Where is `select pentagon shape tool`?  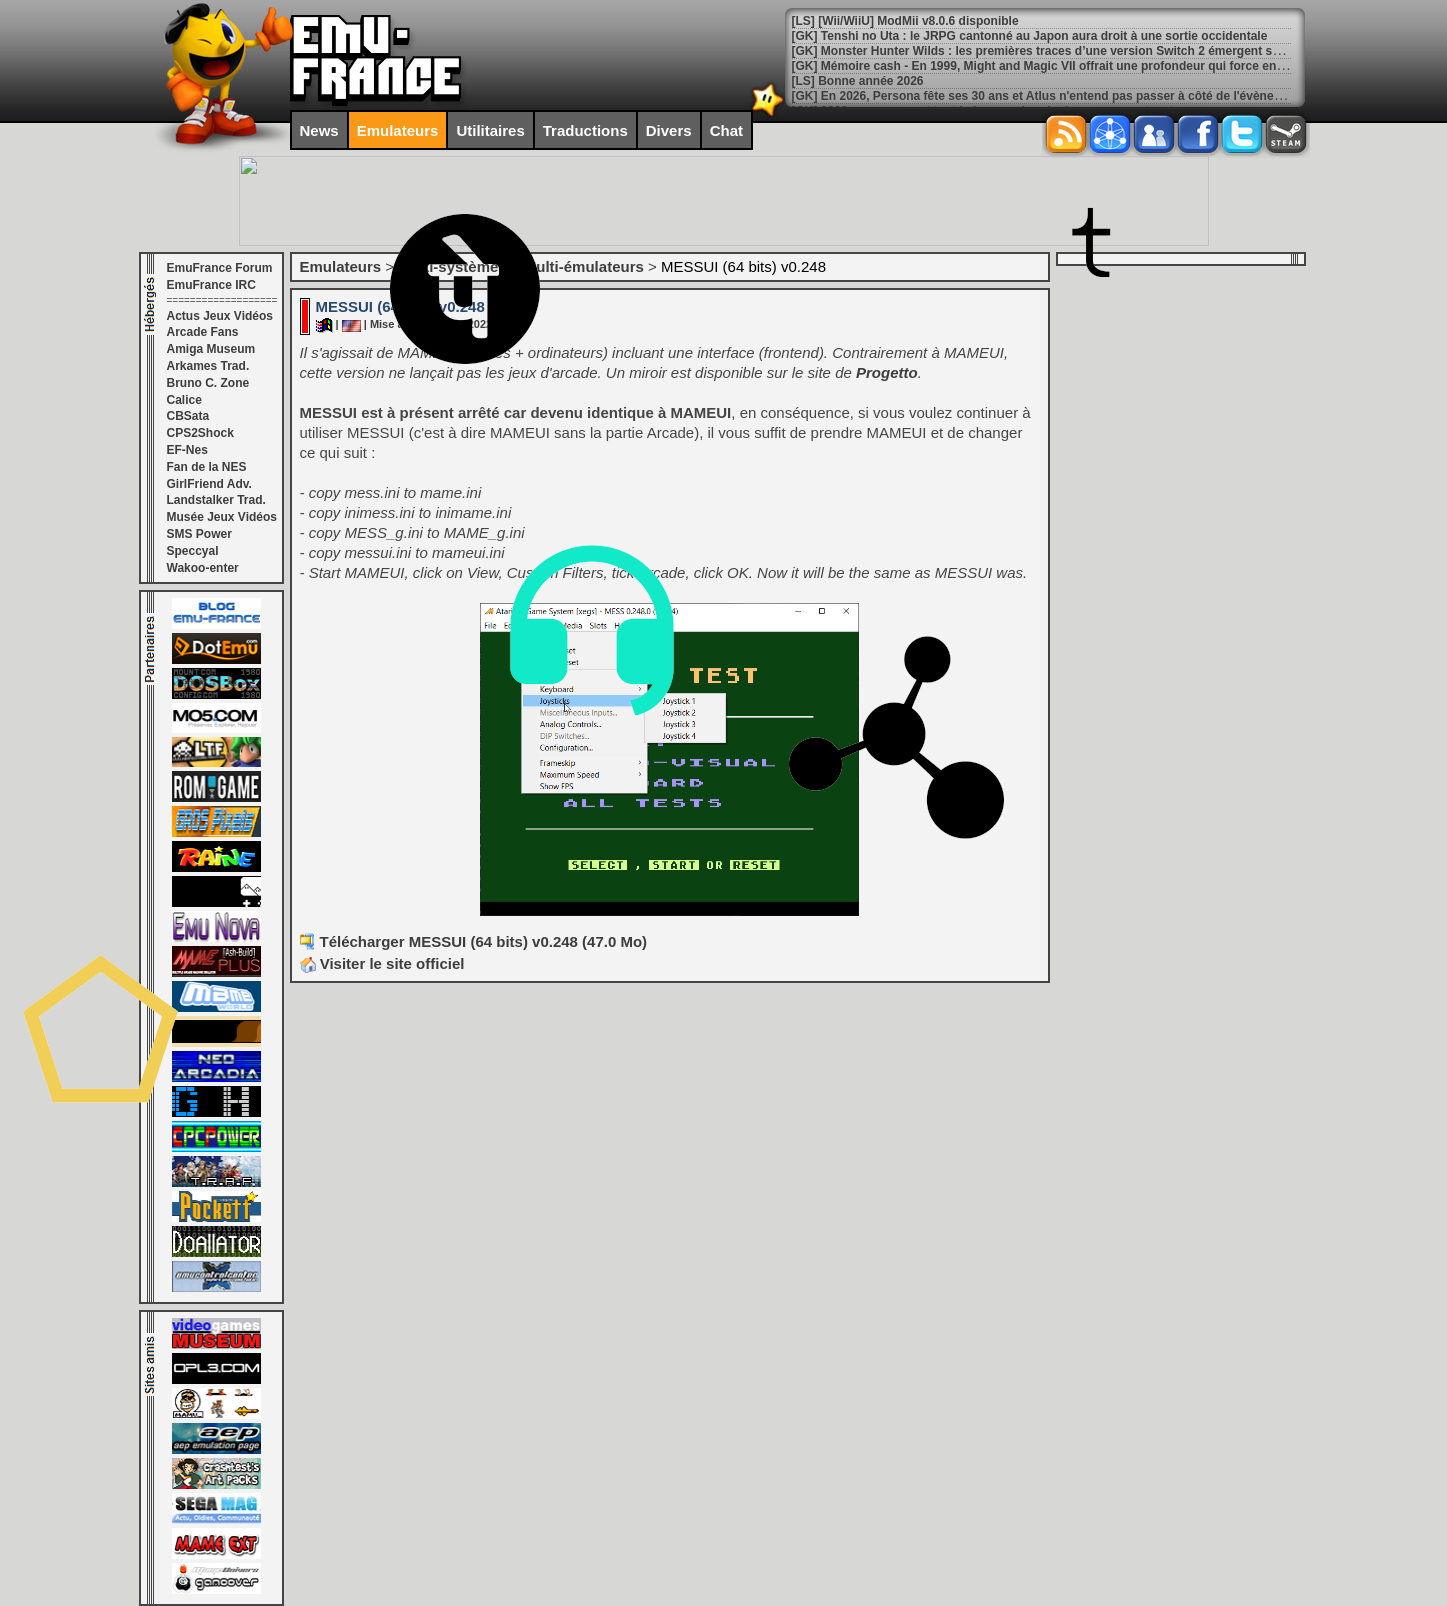
select pentagon shape tool is located at coordinates (100, 1036).